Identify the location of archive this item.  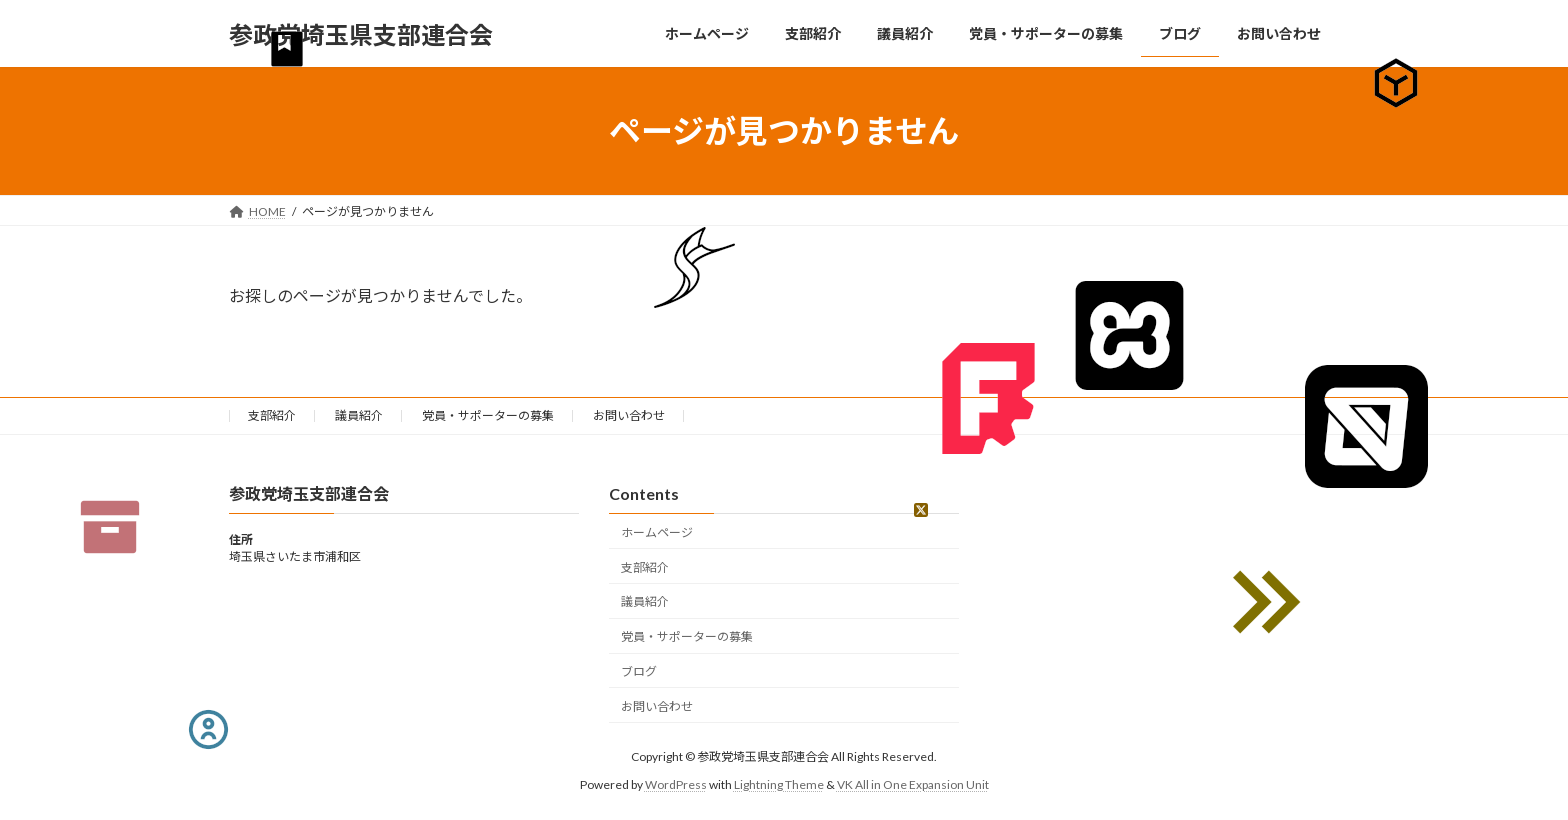
(110, 527).